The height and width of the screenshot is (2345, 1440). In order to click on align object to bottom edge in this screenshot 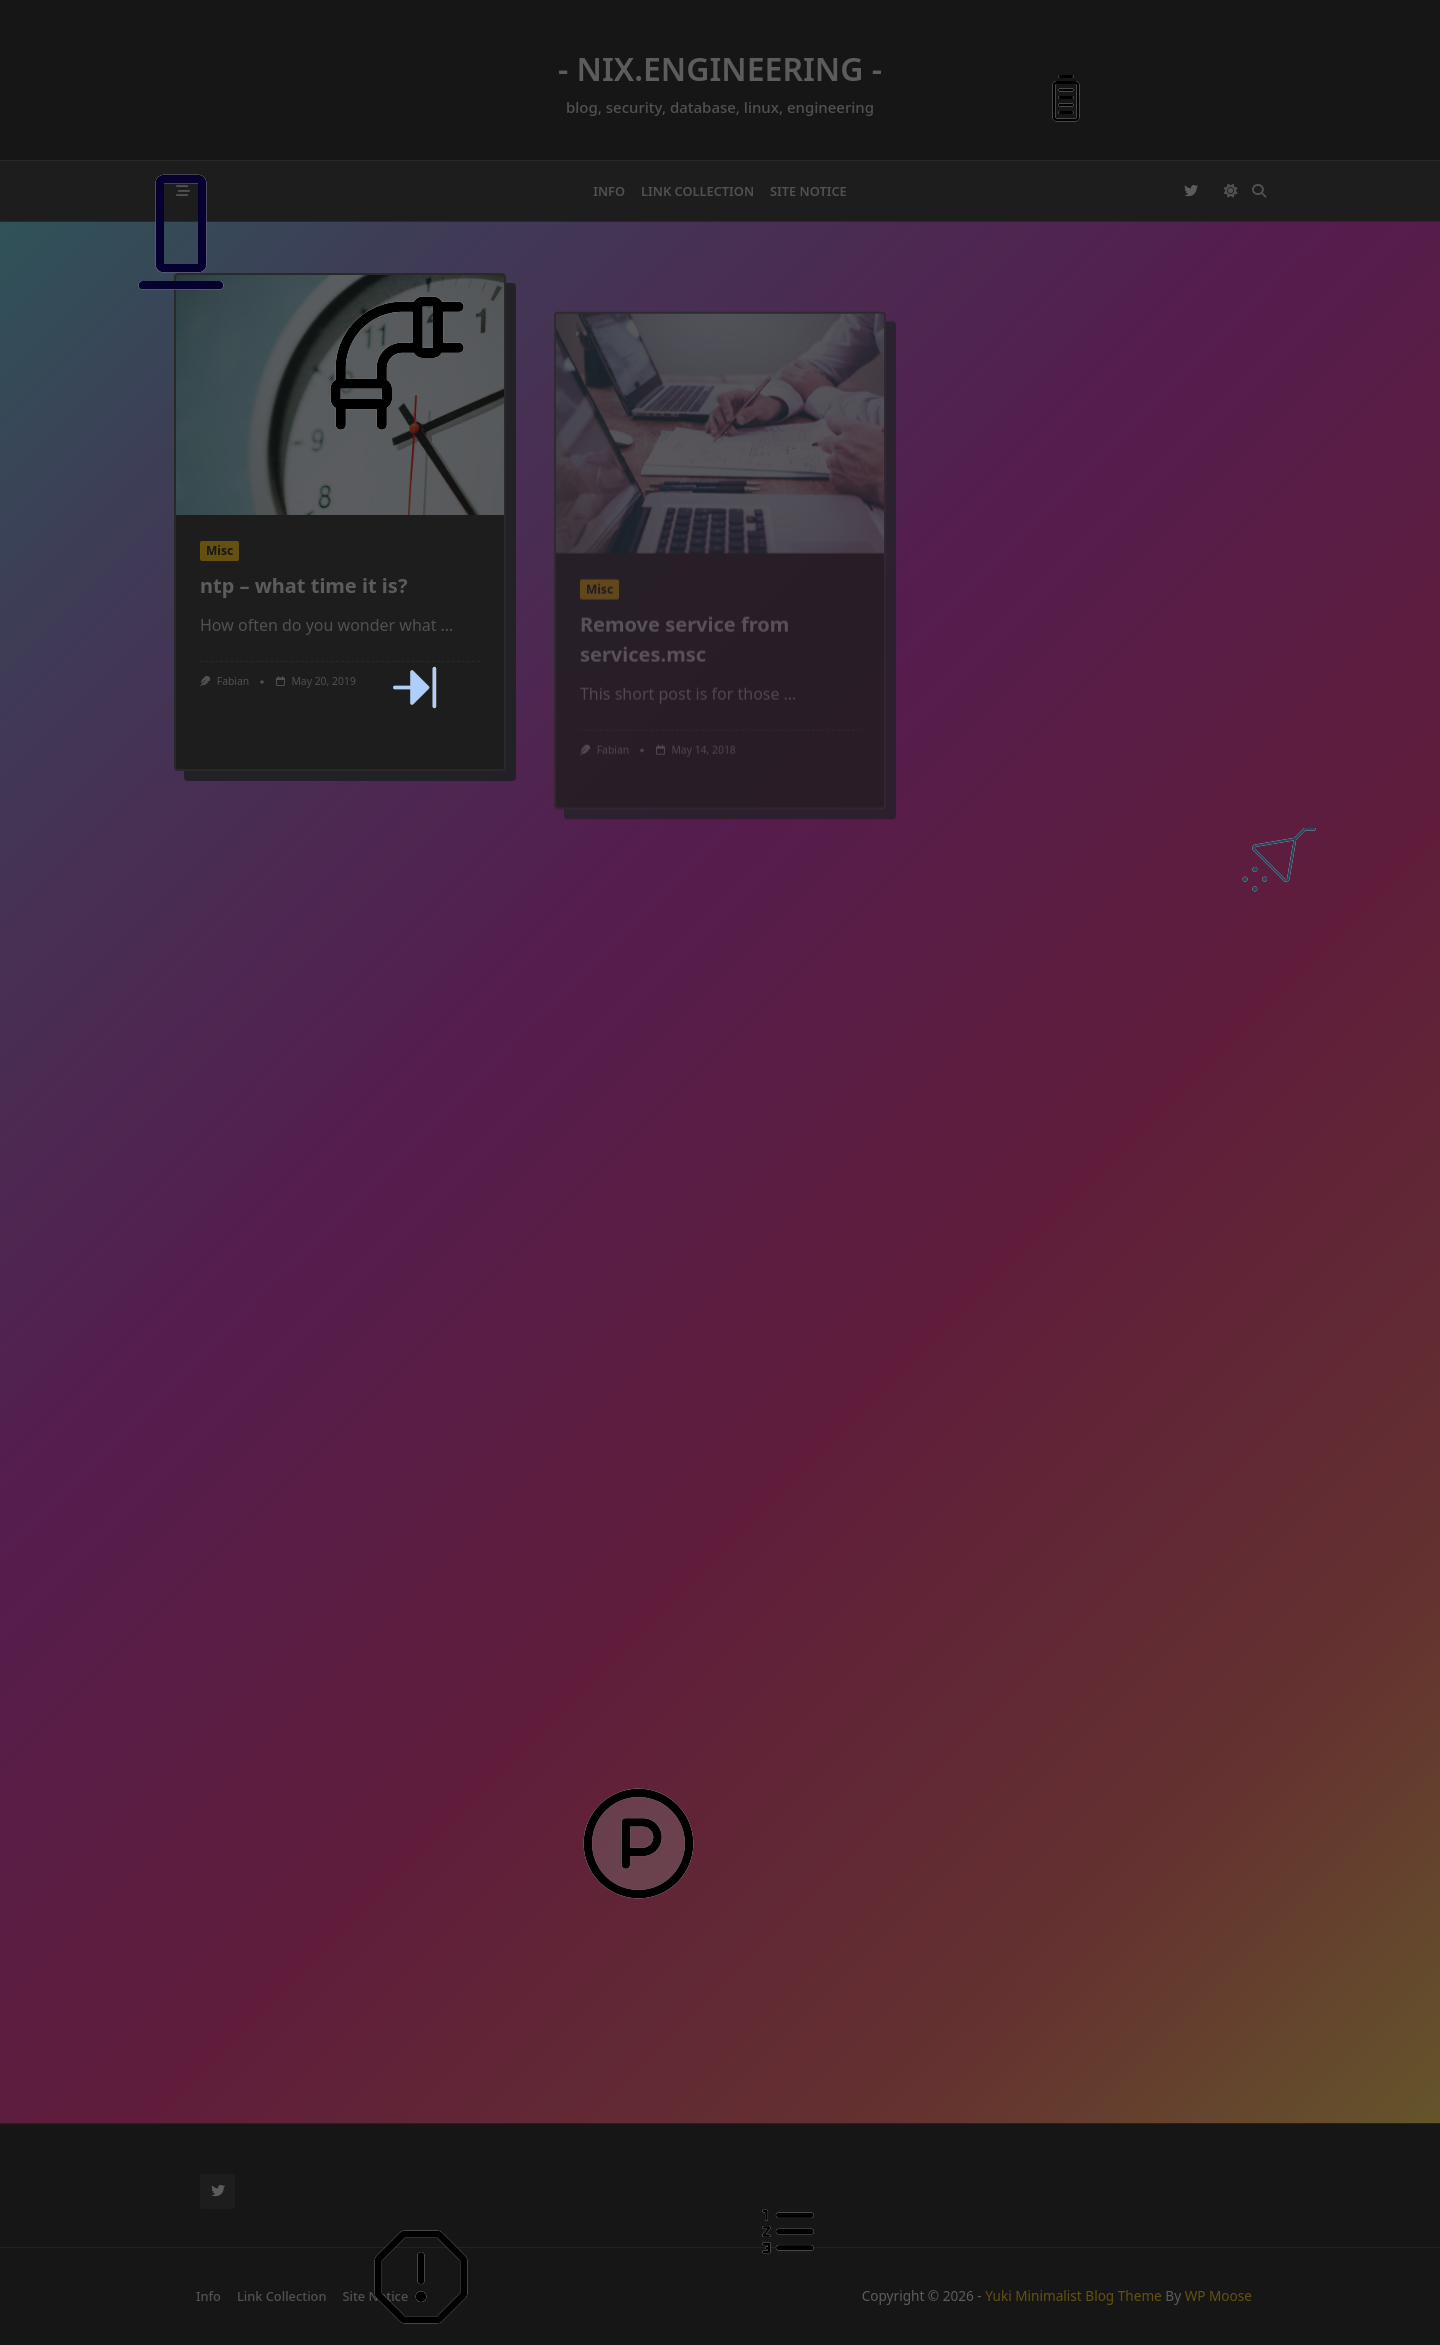, I will do `click(181, 230)`.